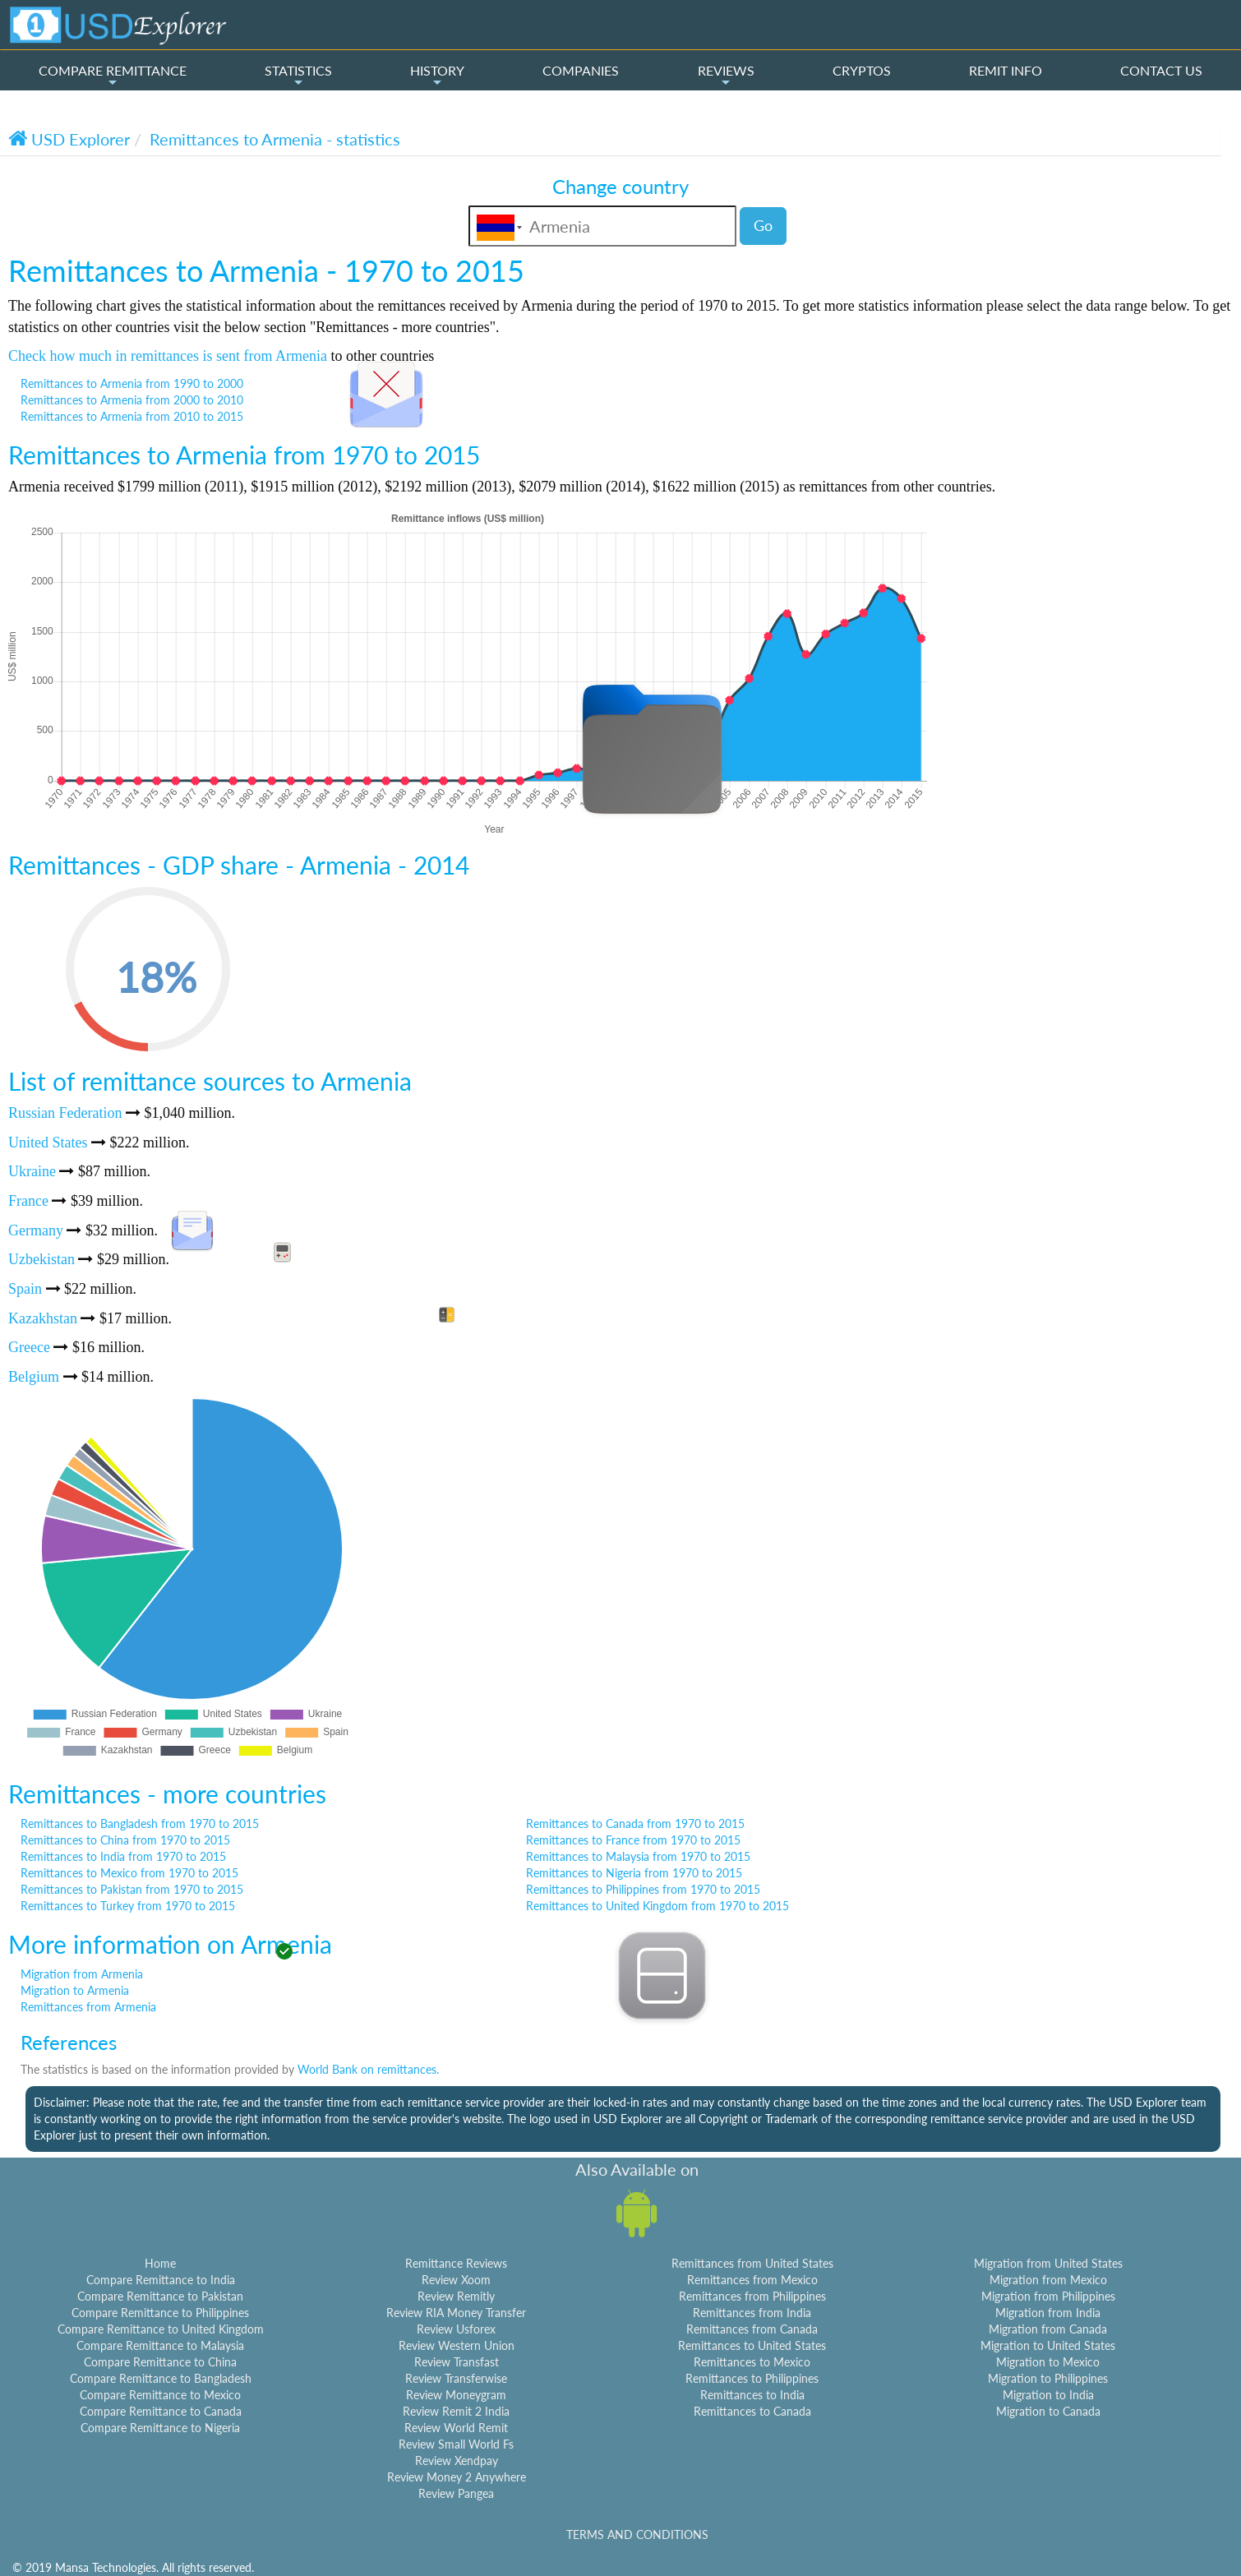 This screenshot has width=1241, height=2576. What do you see at coordinates (284, 1951) in the screenshot?
I see `confirm or approve an action` at bounding box center [284, 1951].